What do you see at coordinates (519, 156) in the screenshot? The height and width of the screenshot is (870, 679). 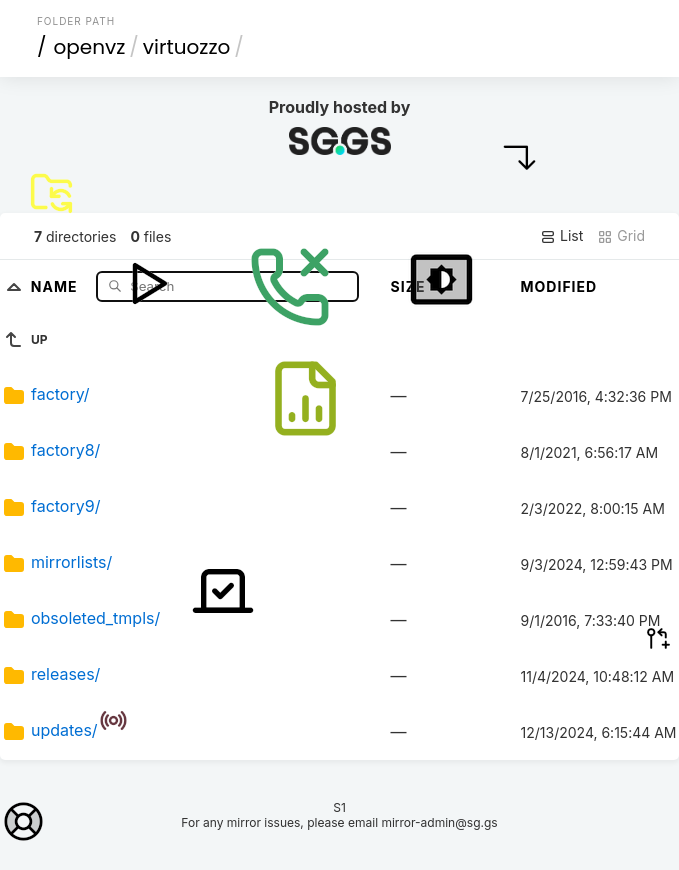 I see `move item right then down` at bounding box center [519, 156].